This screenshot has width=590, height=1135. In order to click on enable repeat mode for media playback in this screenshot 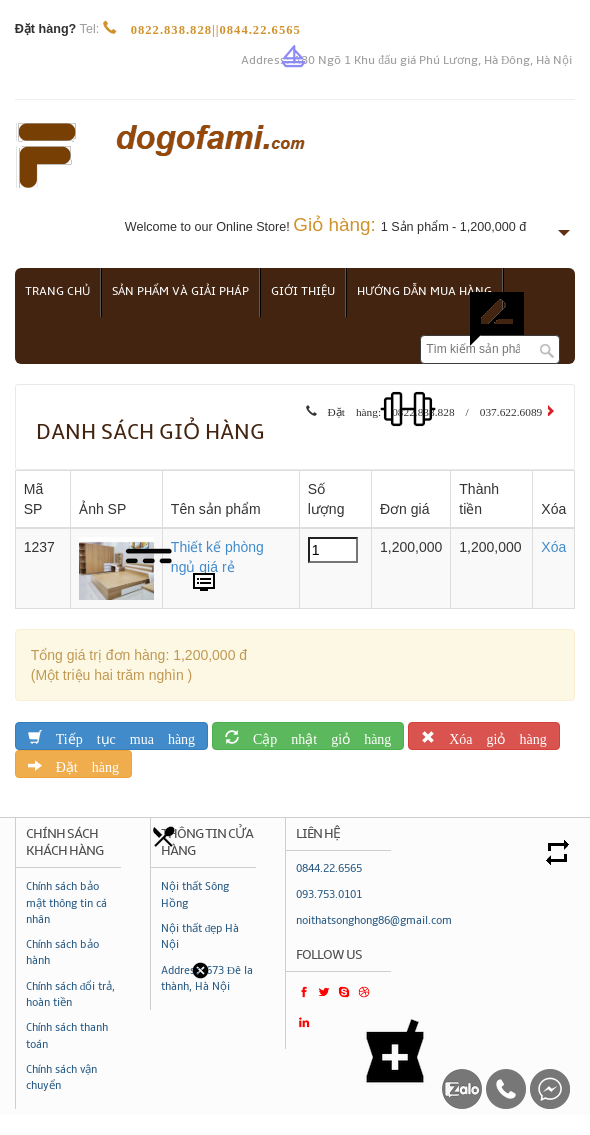, I will do `click(557, 852)`.